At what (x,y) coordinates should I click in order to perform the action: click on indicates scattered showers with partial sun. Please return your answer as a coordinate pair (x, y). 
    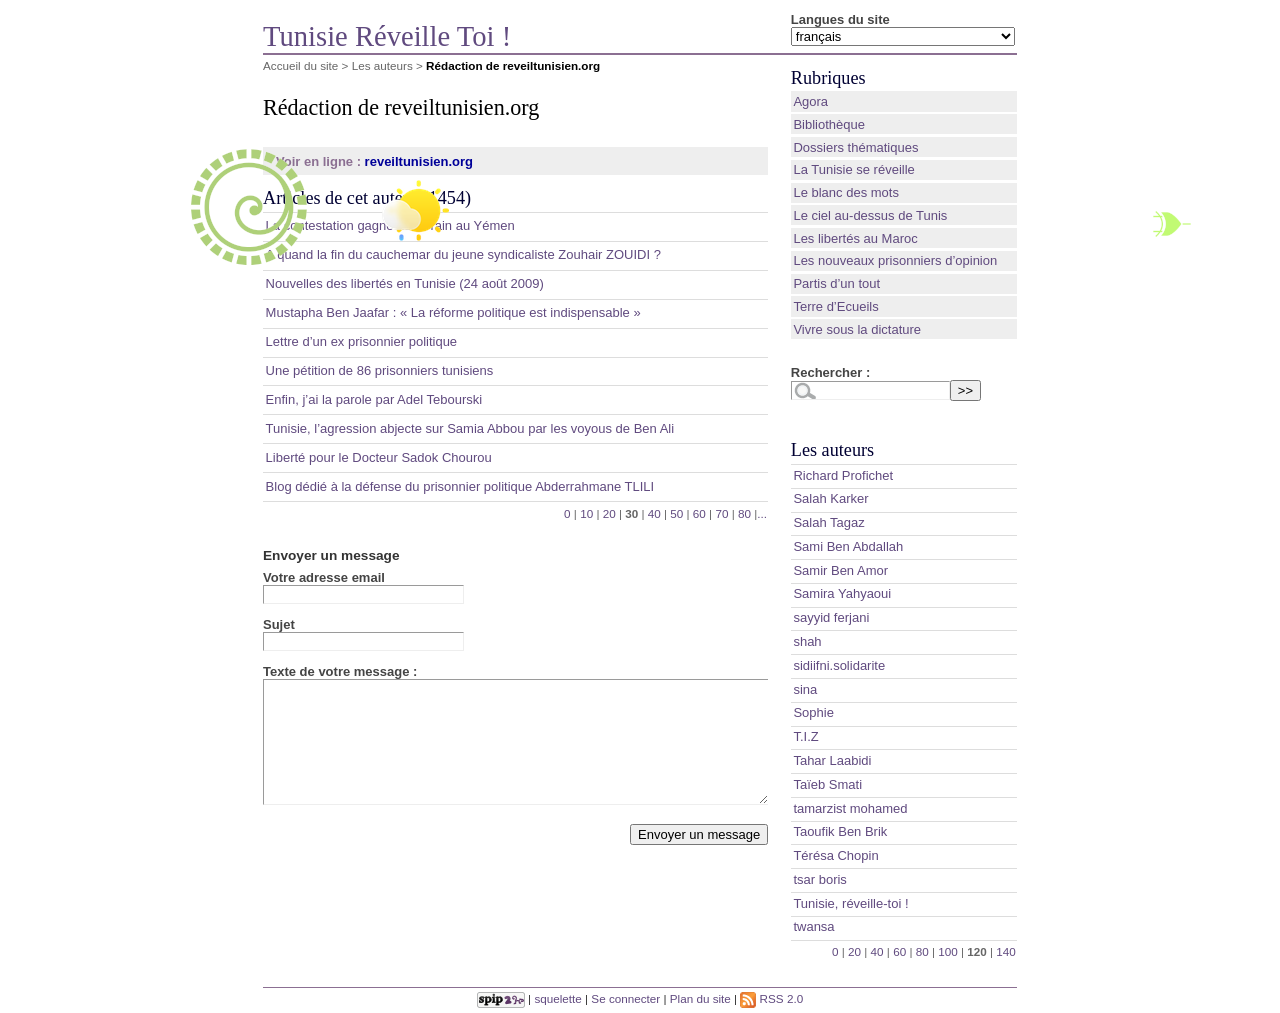
    Looking at the image, I should click on (415, 210).